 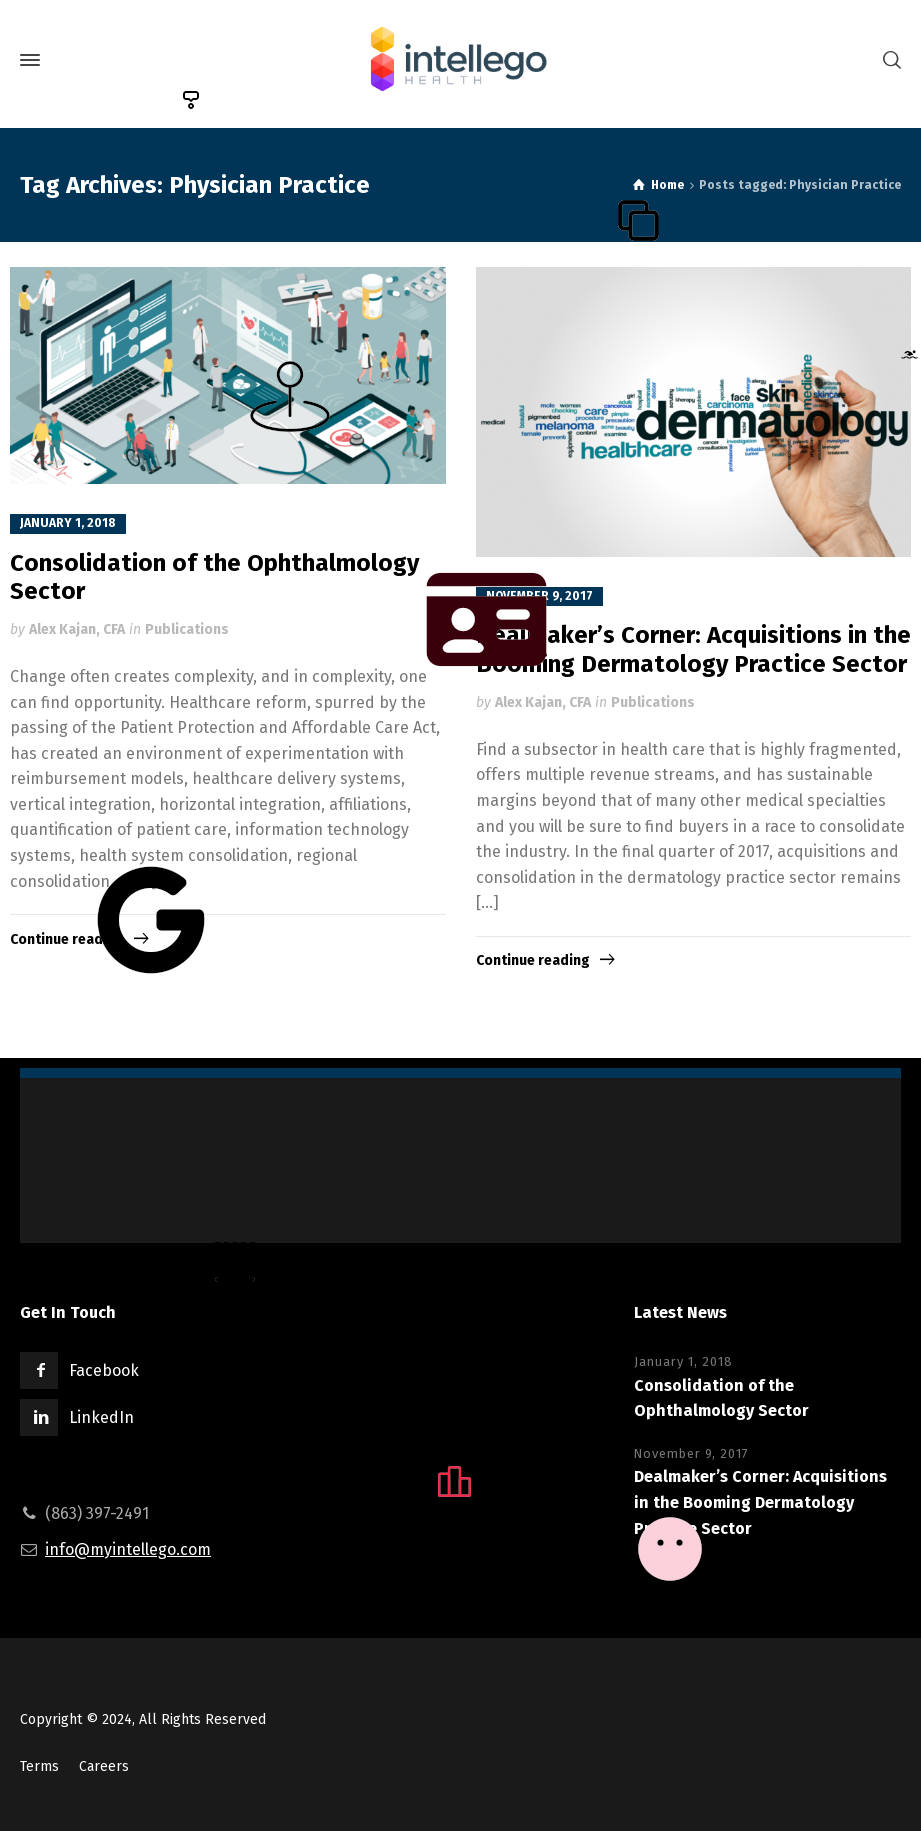 I want to click on view rankings or leaderboard, so click(x=454, y=1481).